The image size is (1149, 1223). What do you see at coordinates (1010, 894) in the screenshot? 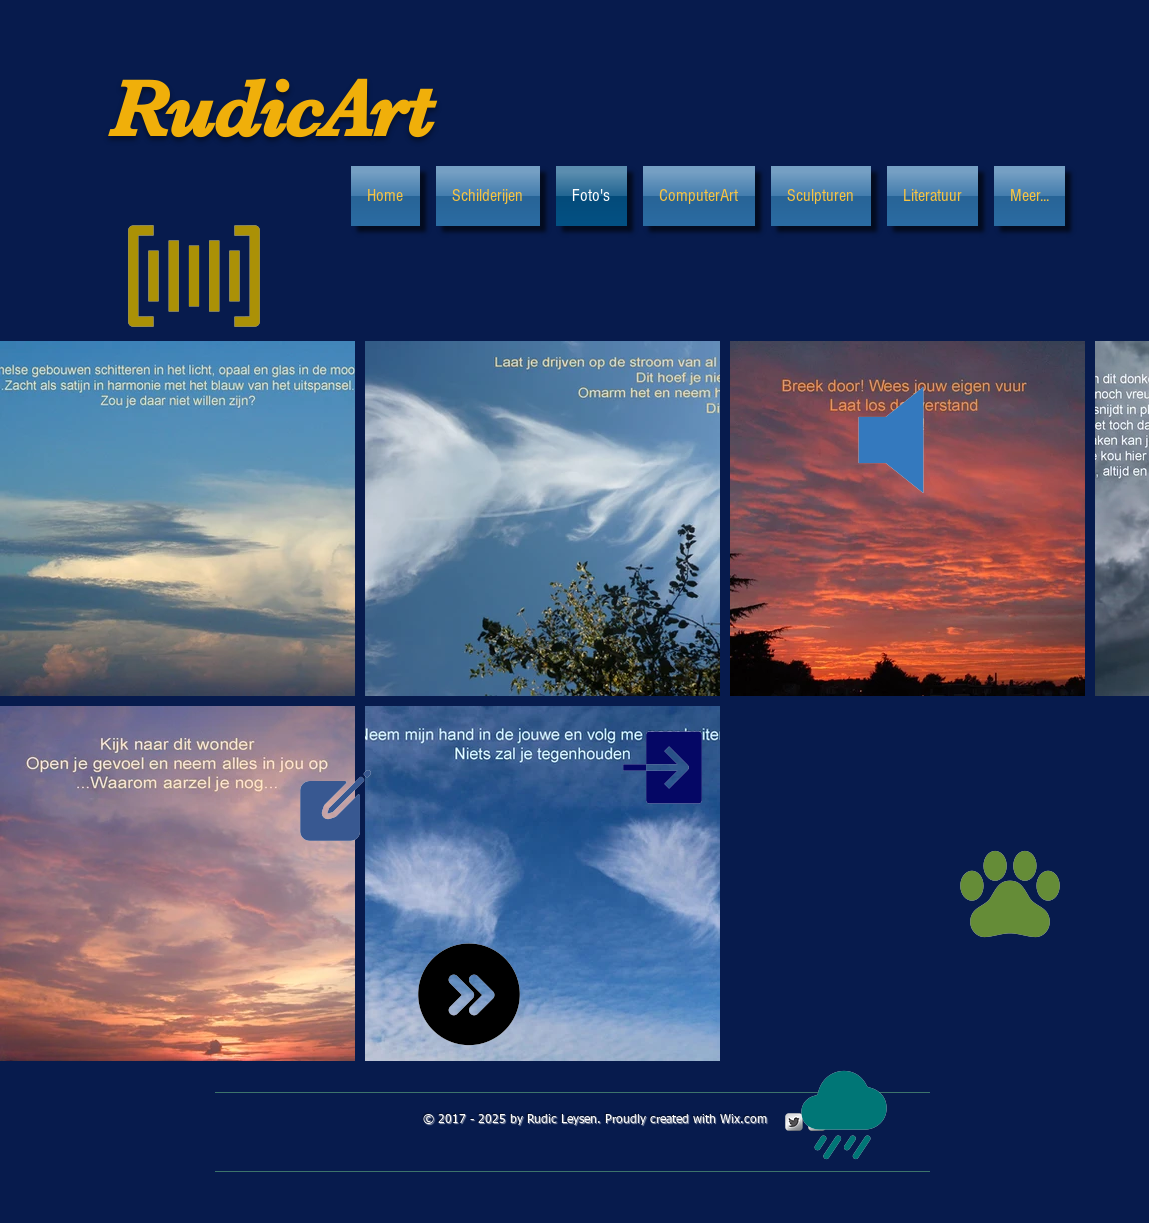
I see `access pet-related features or settings` at bounding box center [1010, 894].